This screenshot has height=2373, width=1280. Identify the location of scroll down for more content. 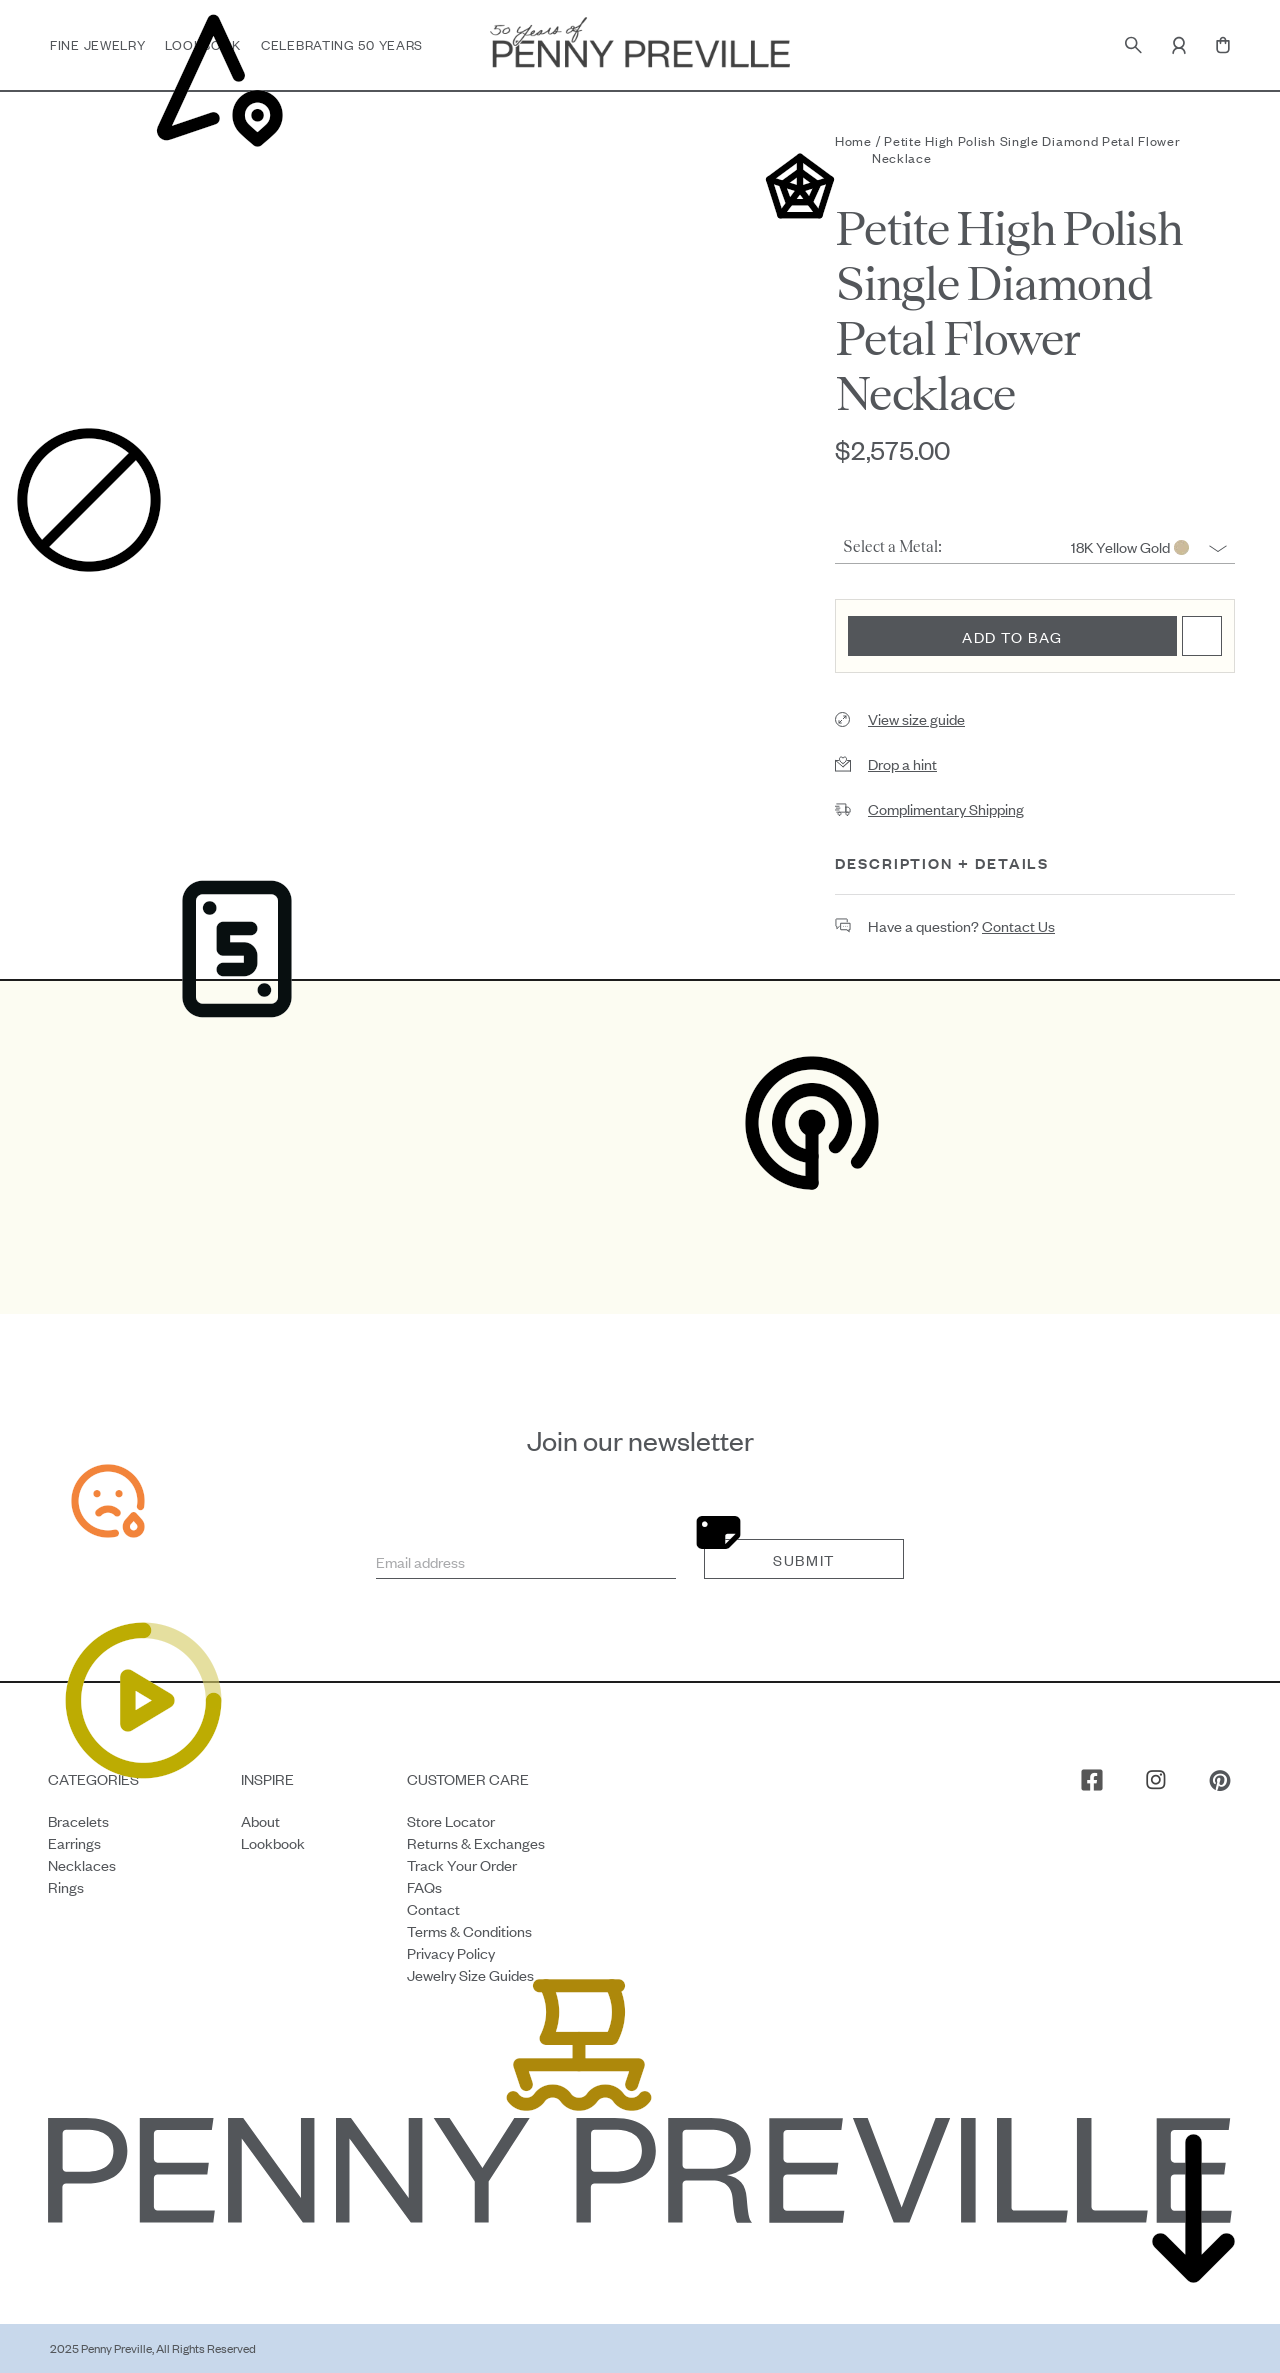
(1193, 2208).